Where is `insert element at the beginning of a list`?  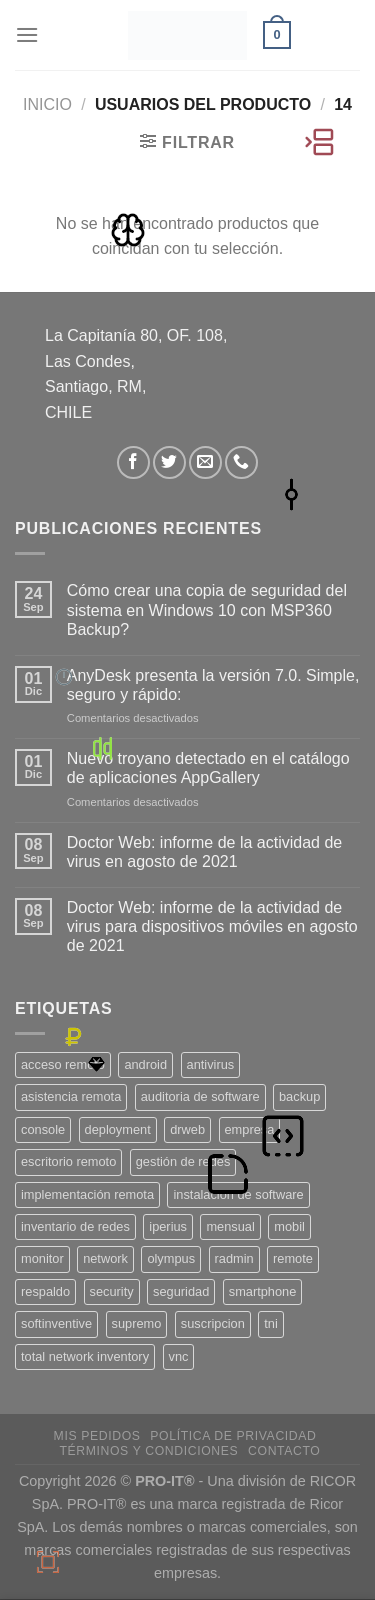 insert element at the beginning of a list is located at coordinates (320, 142).